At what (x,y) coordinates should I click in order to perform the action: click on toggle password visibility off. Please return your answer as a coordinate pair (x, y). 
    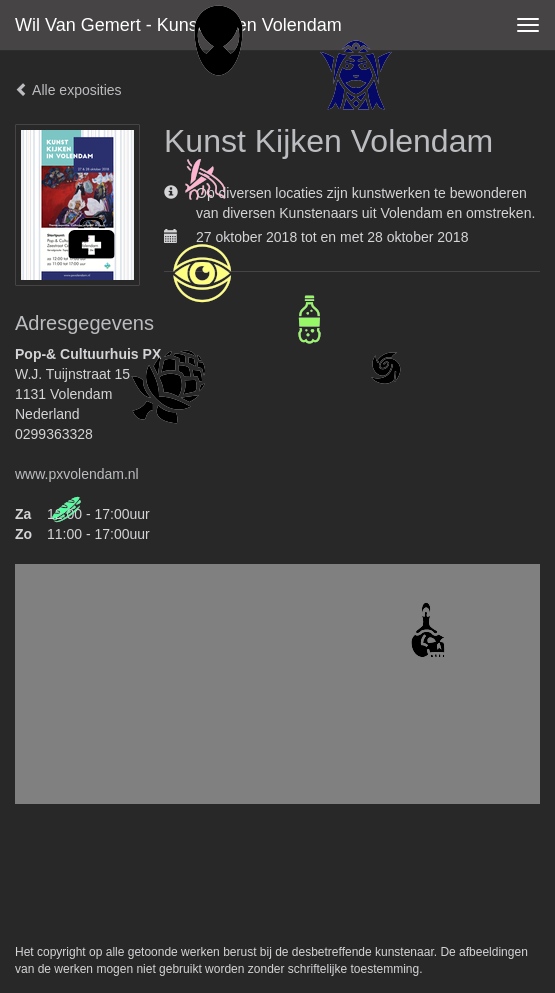
    Looking at the image, I should click on (202, 273).